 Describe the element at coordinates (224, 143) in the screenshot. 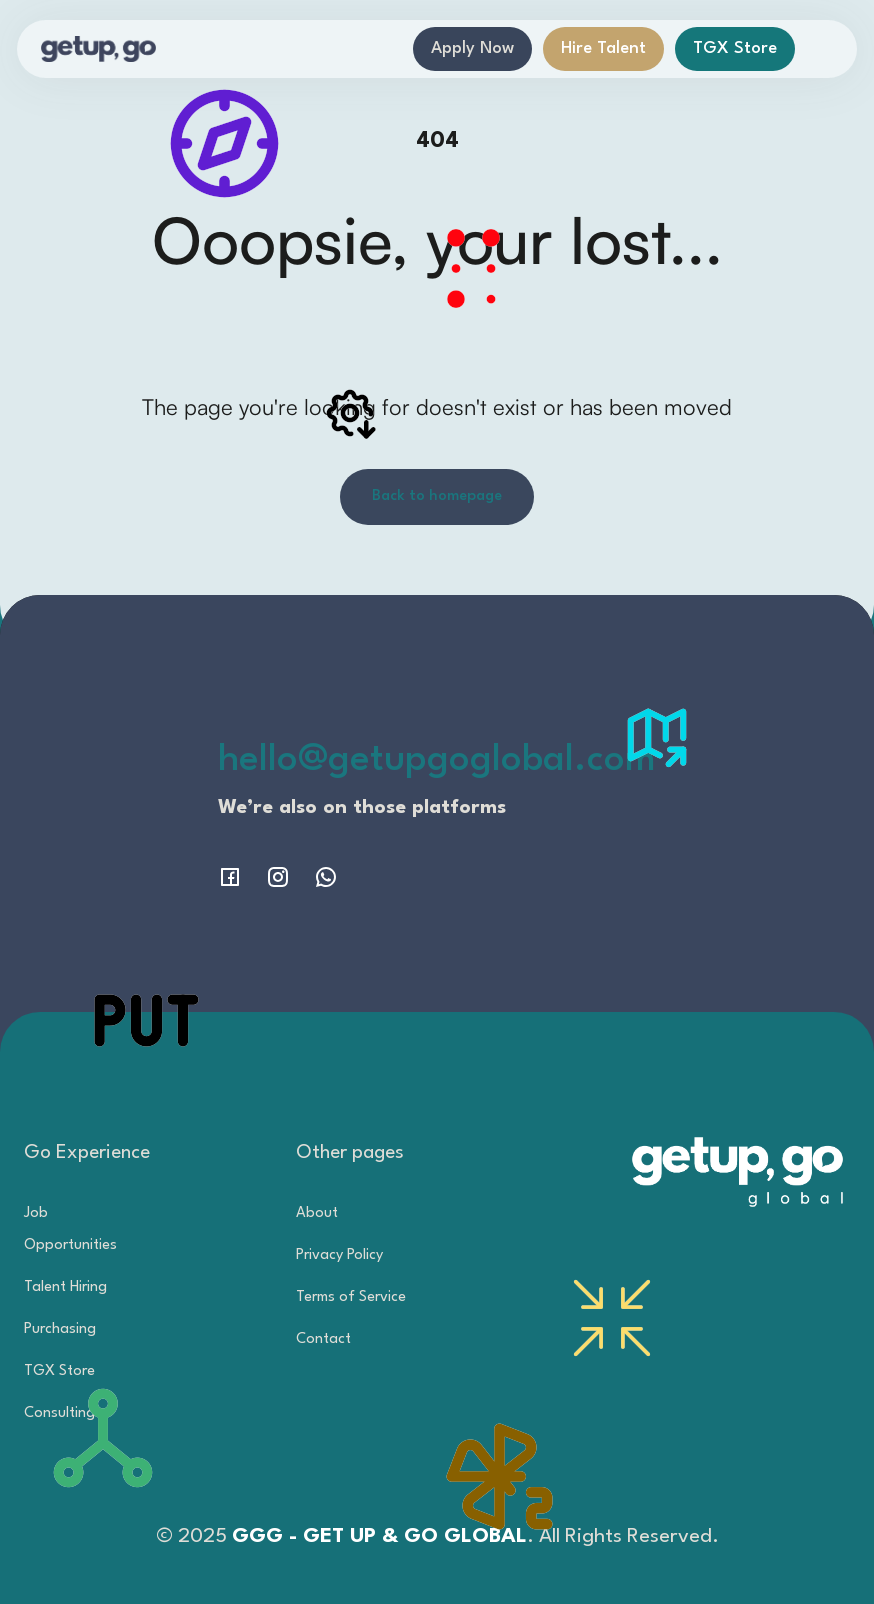

I see `access navigation or direction features` at that location.